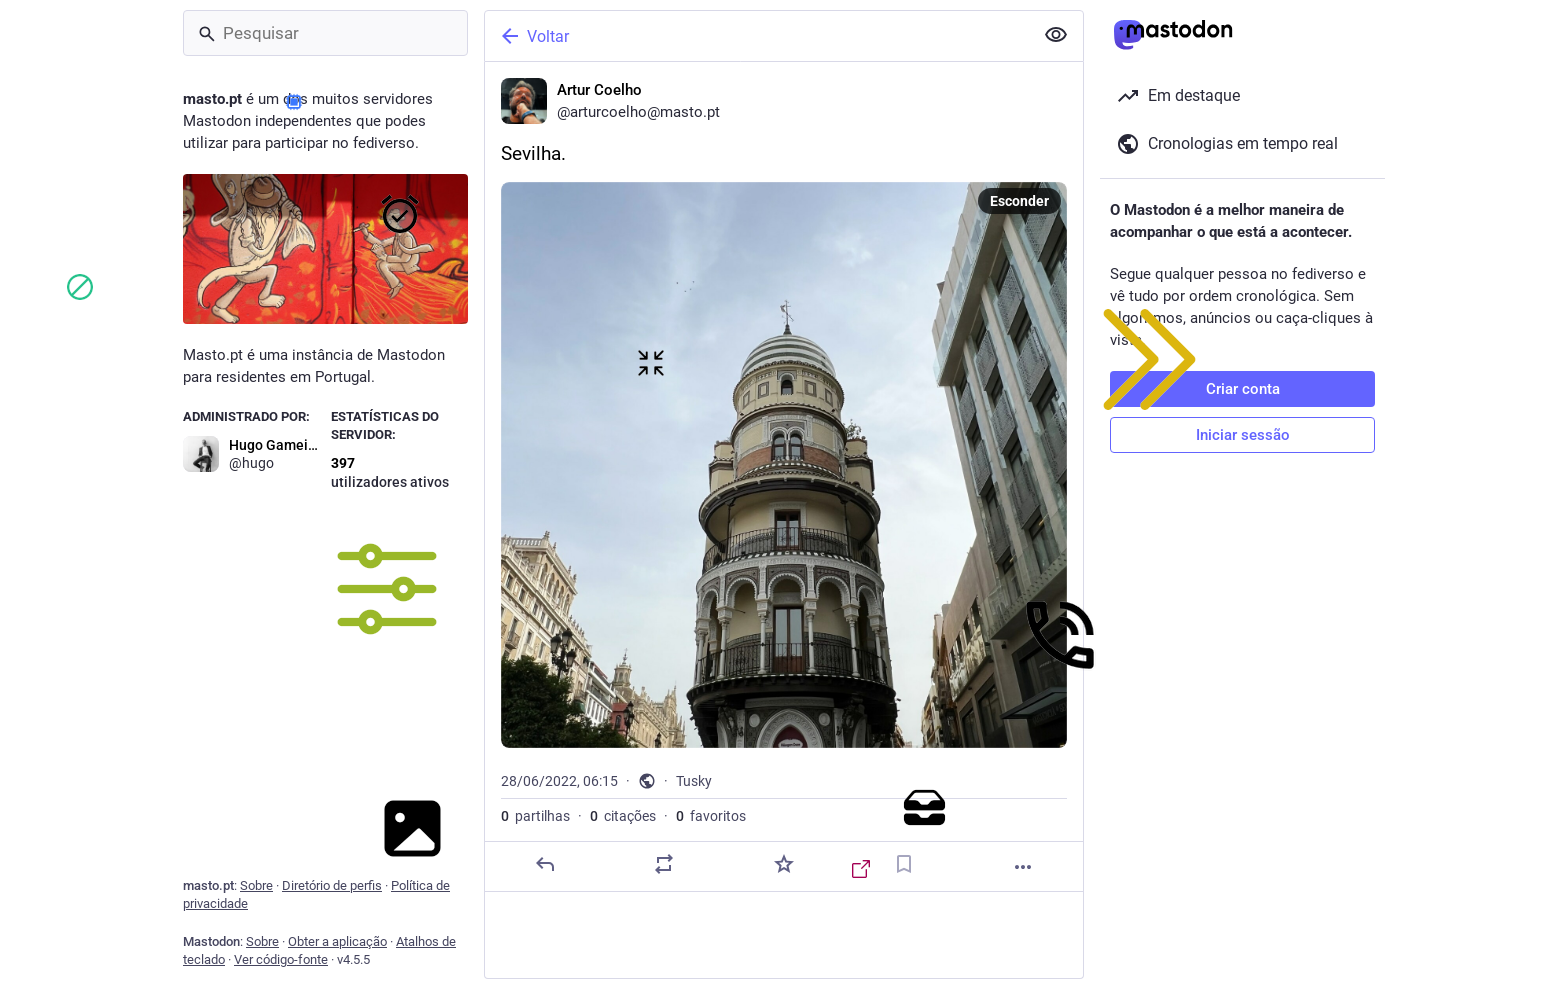  What do you see at coordinates (1149, 359) in the screenshot?
I see `skip forward or advance quickly` at bounding box center [1149, 359].